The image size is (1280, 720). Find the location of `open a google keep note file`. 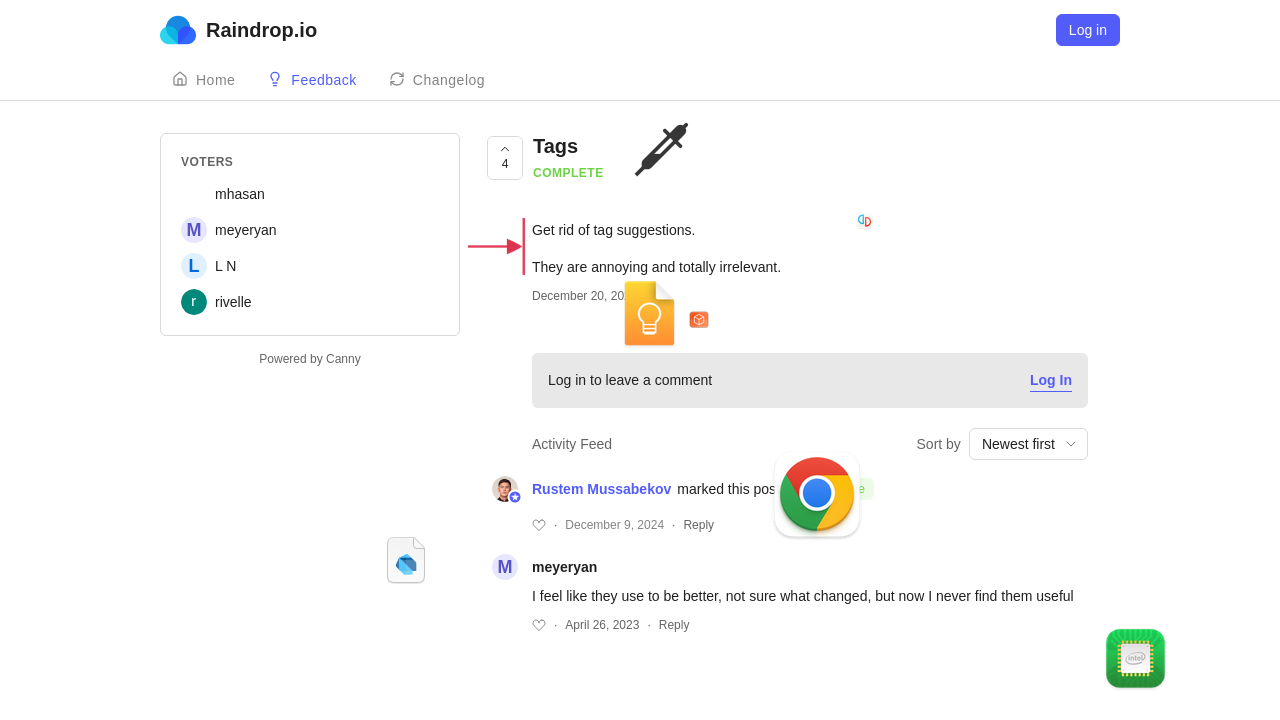

open a google keep note file is located at coordinates (649, 314).